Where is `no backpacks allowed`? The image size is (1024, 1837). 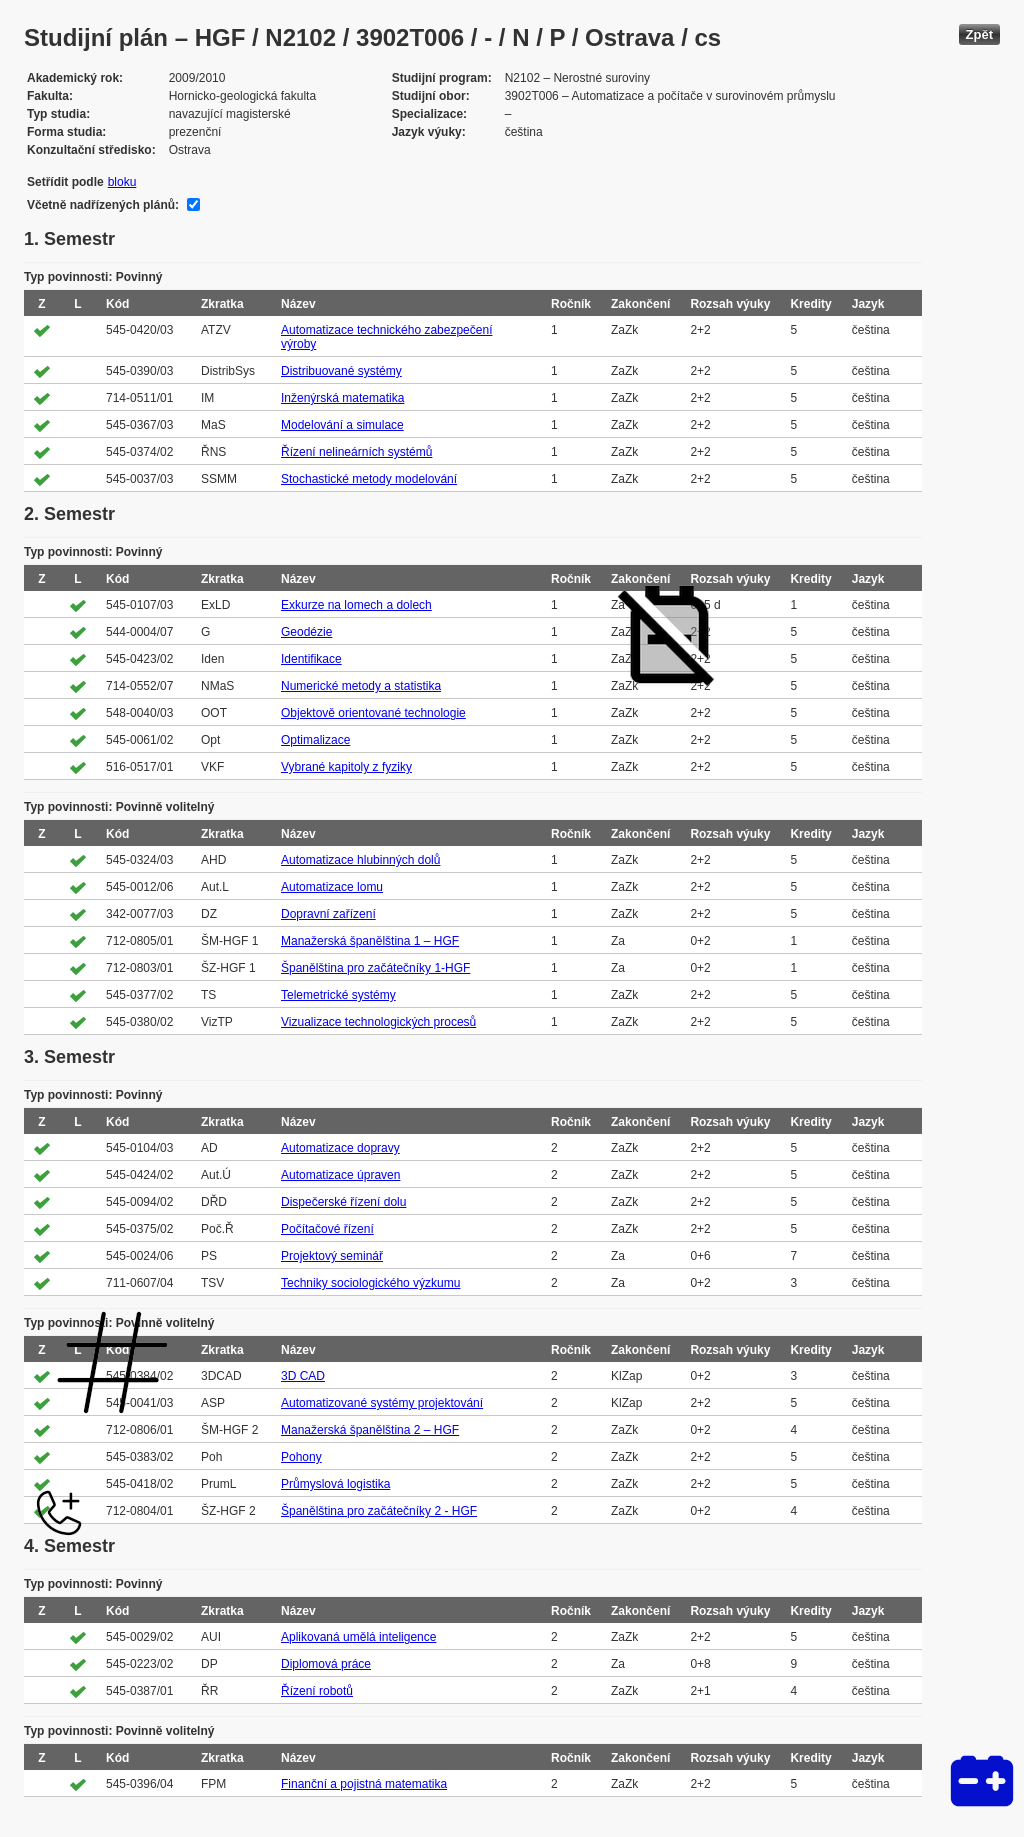
no backpacks allowed is located at coordinates (669, 634).